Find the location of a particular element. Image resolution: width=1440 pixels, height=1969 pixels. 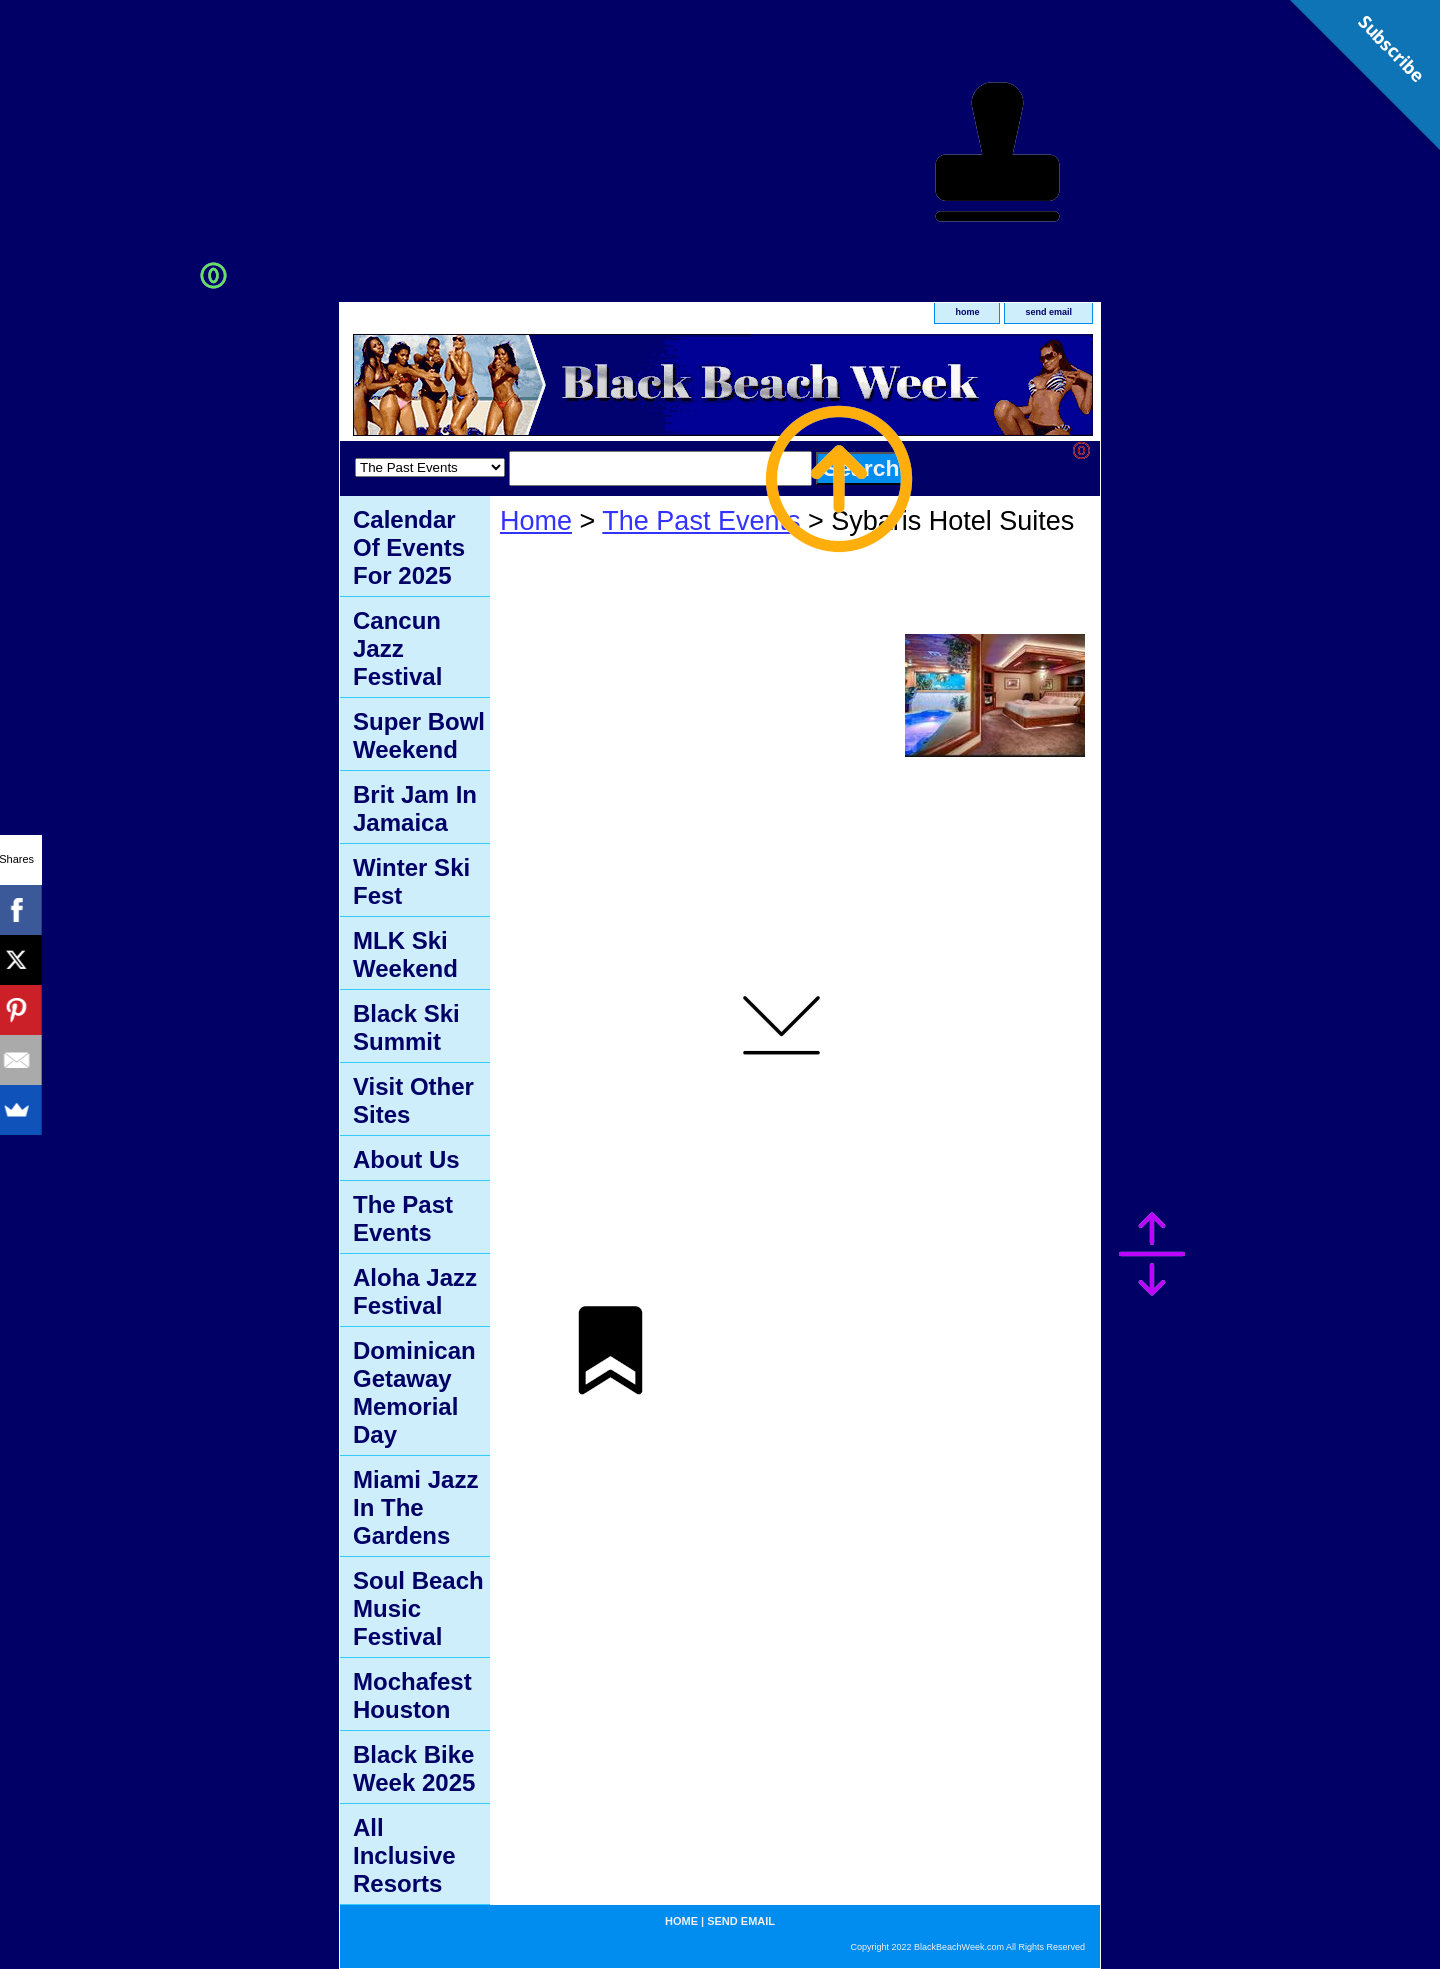

collapse content or section below is located at coordinates (781, 1023).